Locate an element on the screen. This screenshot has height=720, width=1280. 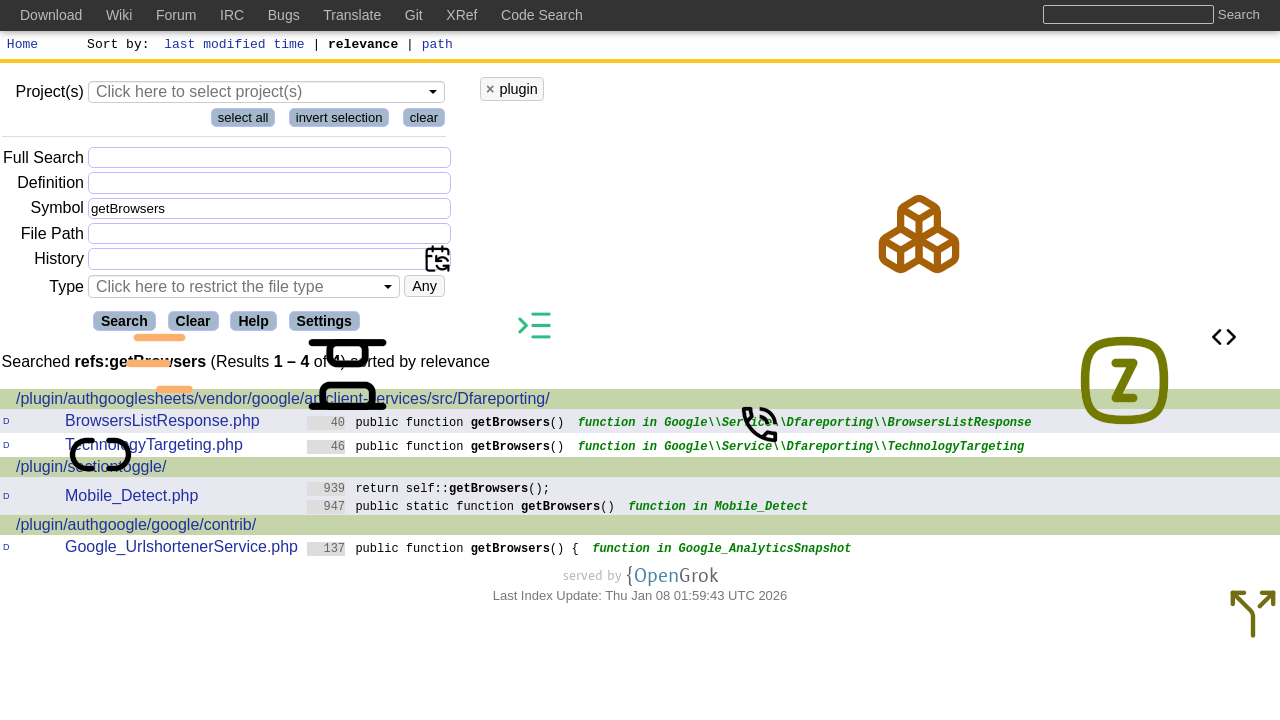
increase list indentation is located at coordinates (534, 325).